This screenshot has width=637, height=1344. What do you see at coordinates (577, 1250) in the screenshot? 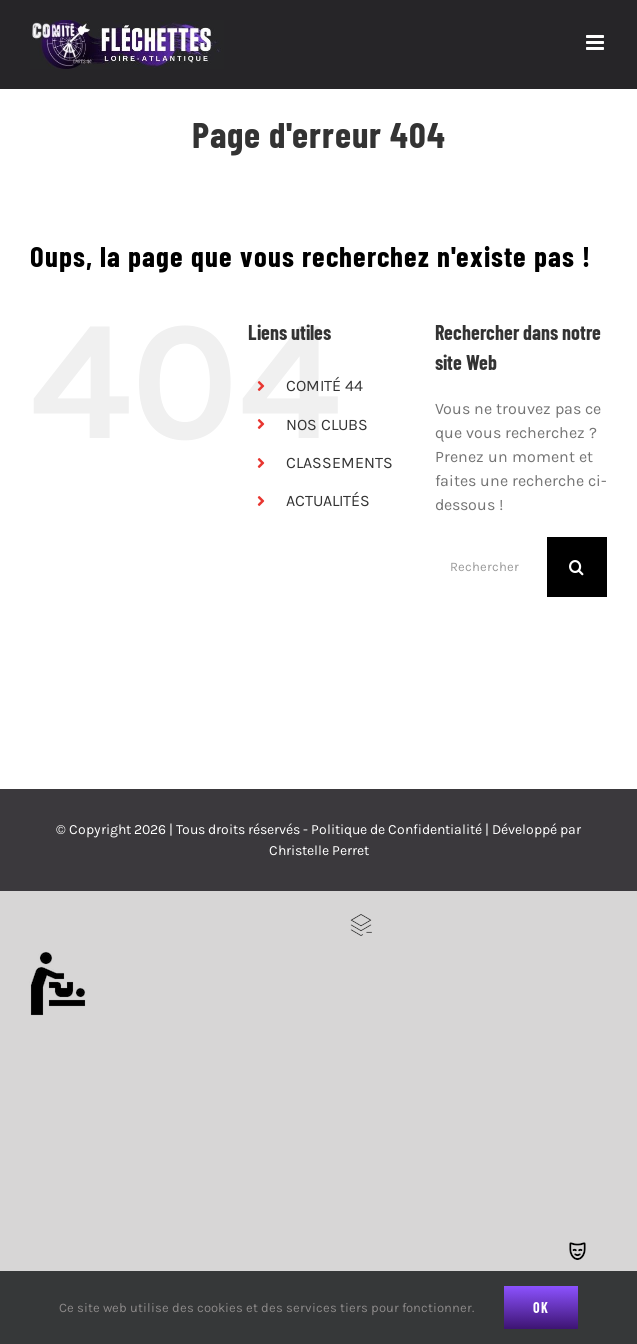
I see `access theater or entertainment content` at bounding box center [577, 1250].